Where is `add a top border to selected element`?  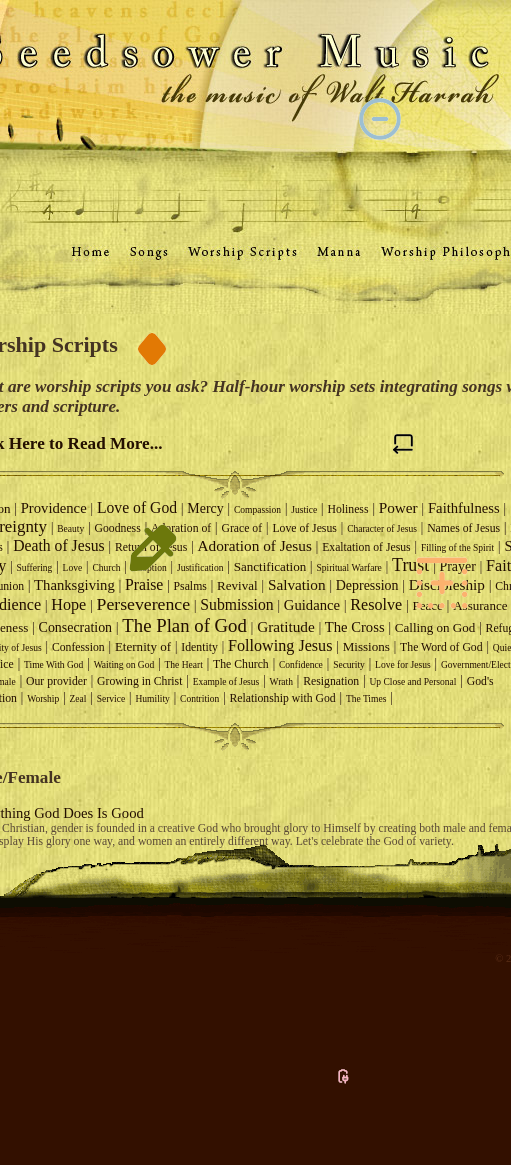 add a top border to selected element is located at coordinates (442, 583).